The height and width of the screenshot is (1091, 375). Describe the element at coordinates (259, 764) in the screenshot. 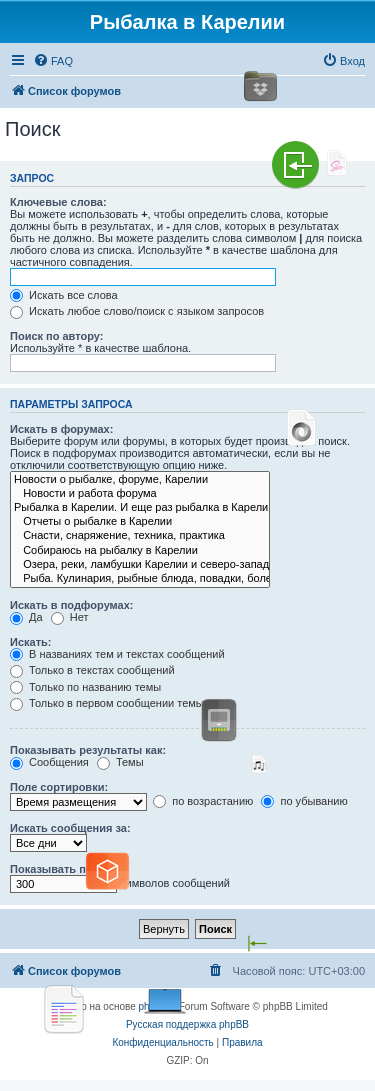

I see `an iMelody audio file` at that location.